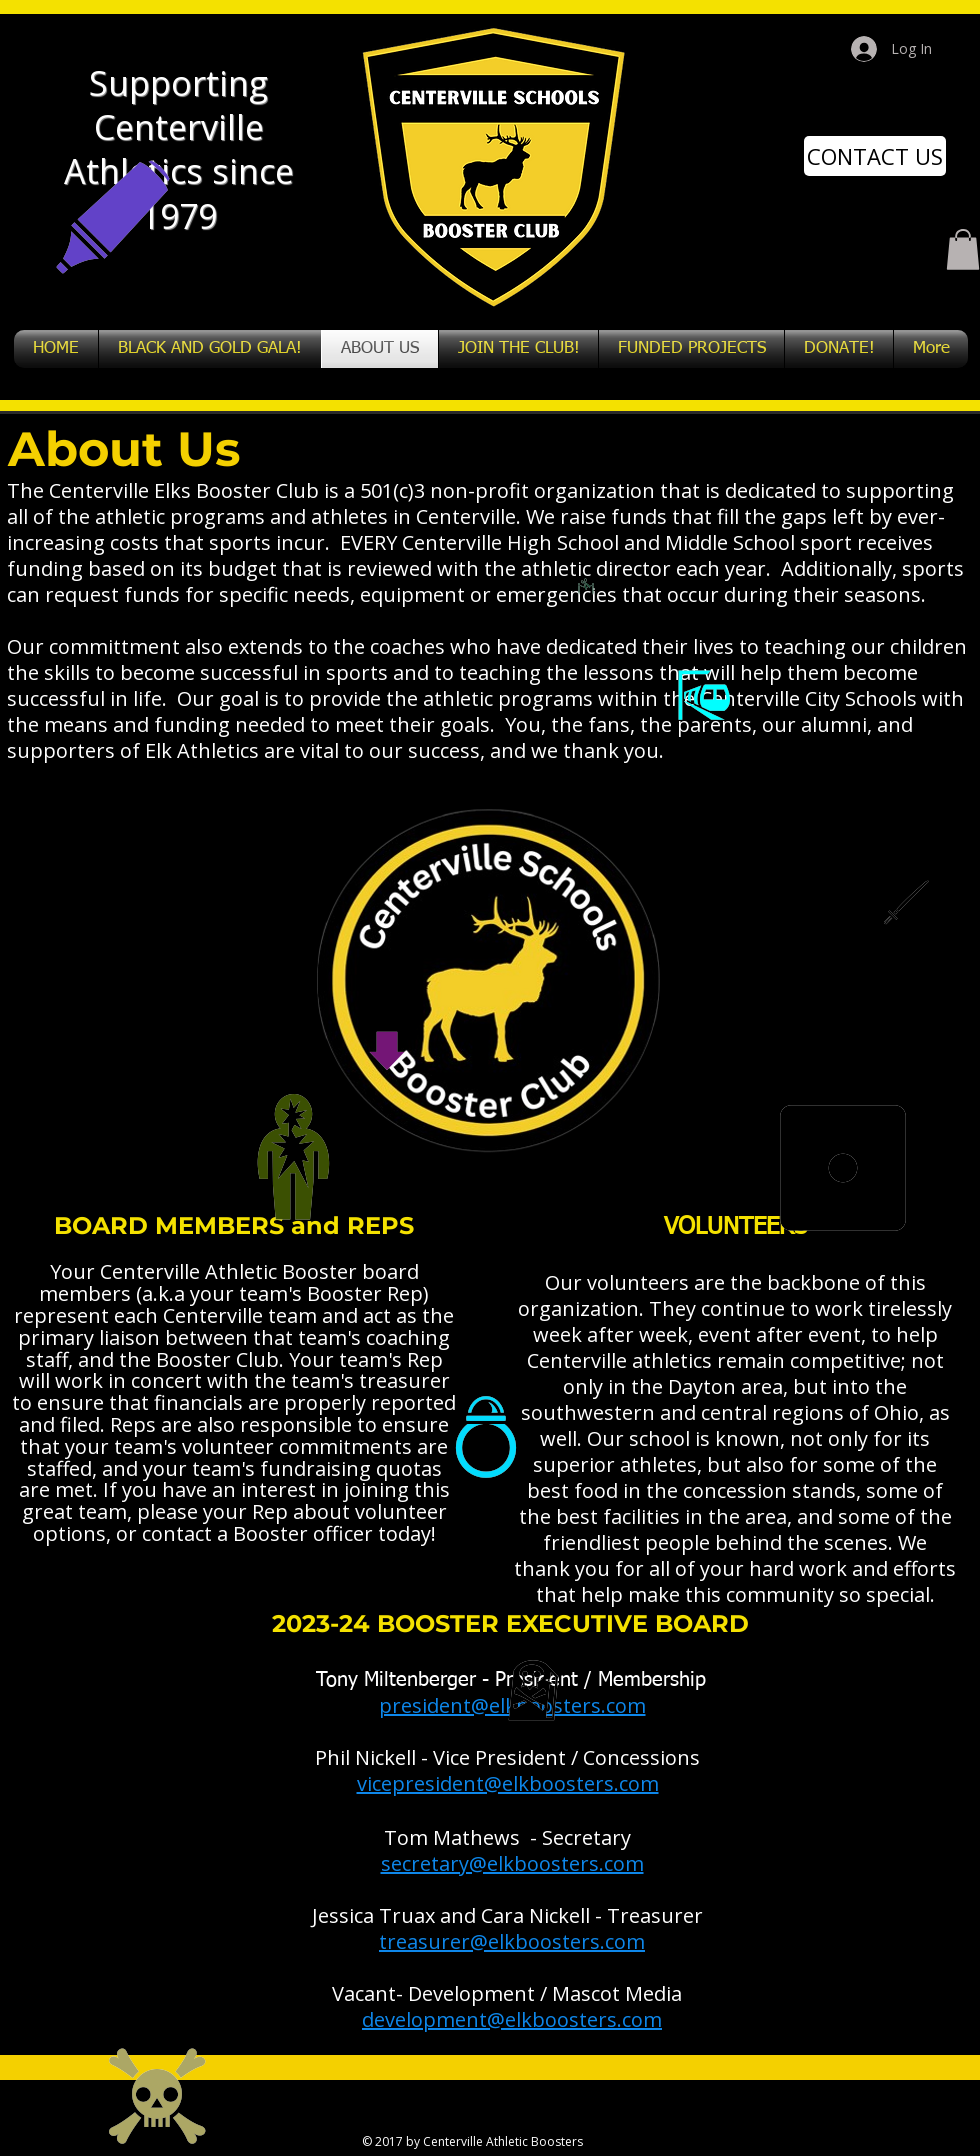 The width and height of the screenshot is (980, 2156). I want to click on indicates danger or hazardous content warning, so click(157, 2096).